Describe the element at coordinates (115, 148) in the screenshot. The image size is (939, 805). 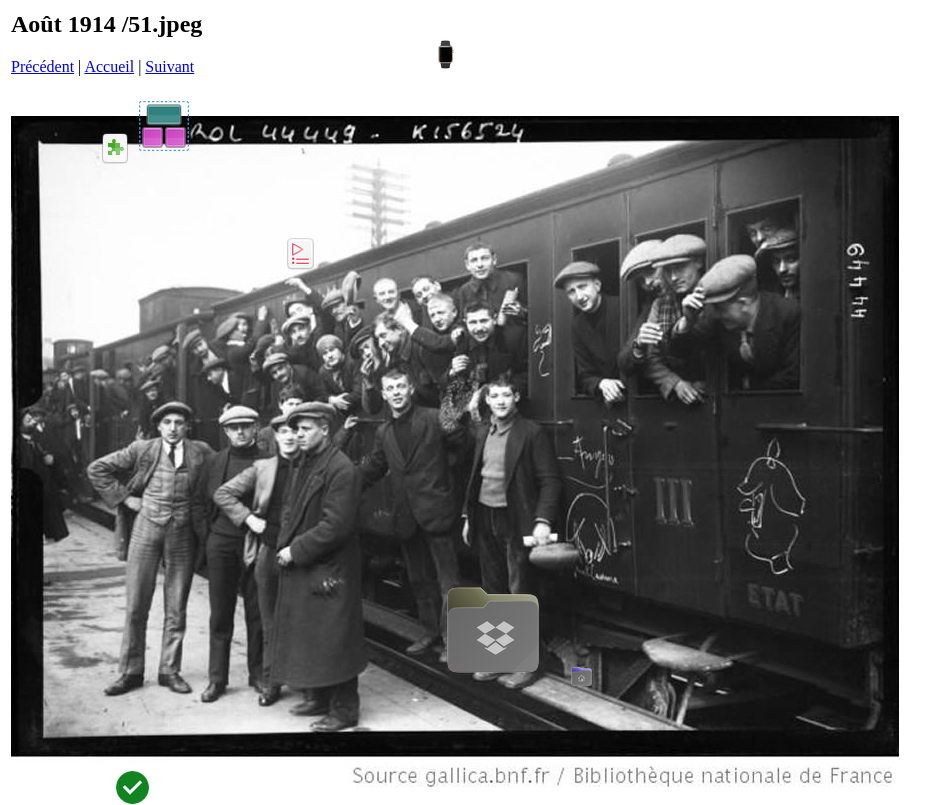
I see `install a browser extension or add-on` at that location.